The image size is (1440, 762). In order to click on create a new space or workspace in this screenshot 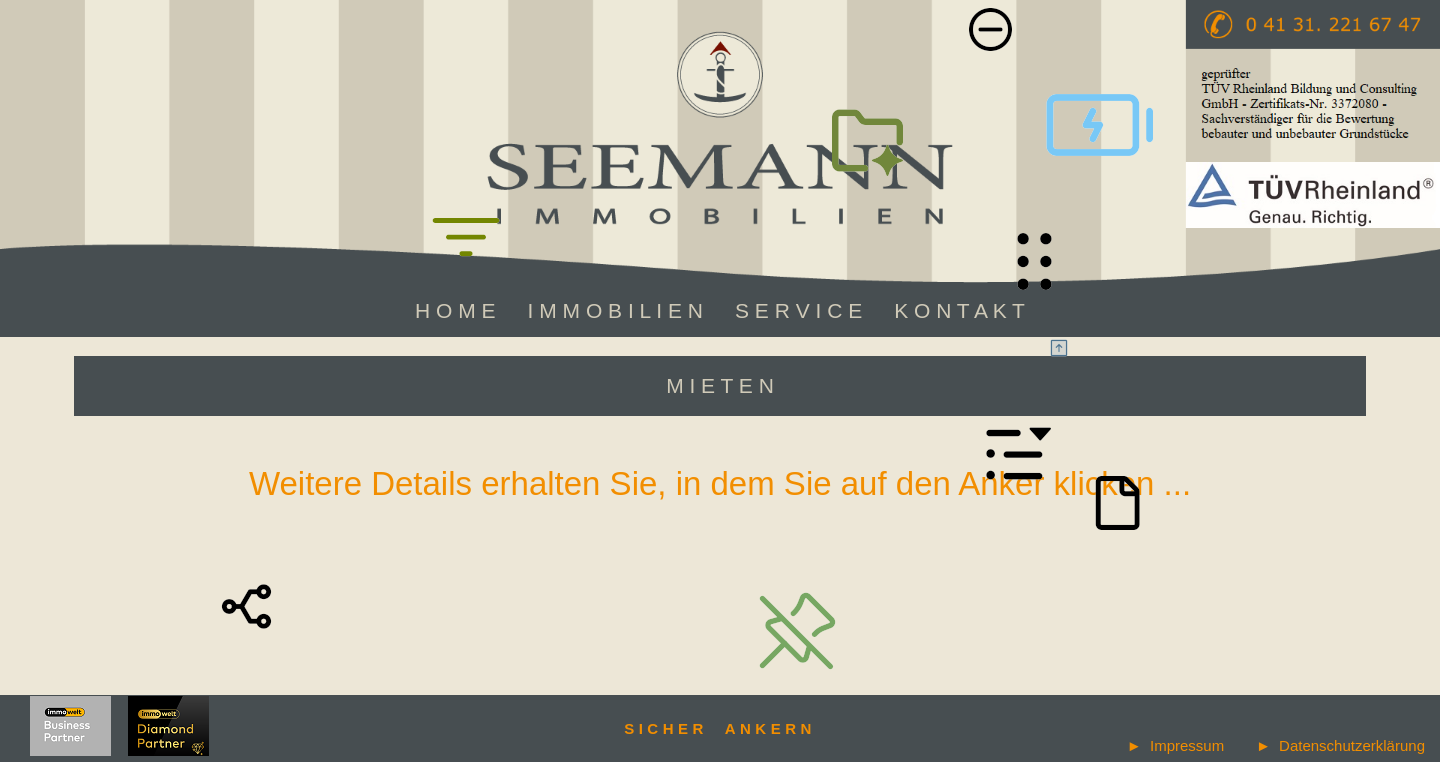, I will do `click(867, 140)`.